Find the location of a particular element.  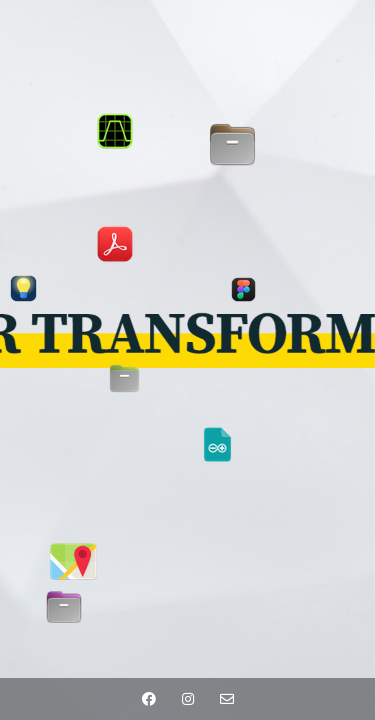

open photometric viewer app is located at coordinates (23, 288).